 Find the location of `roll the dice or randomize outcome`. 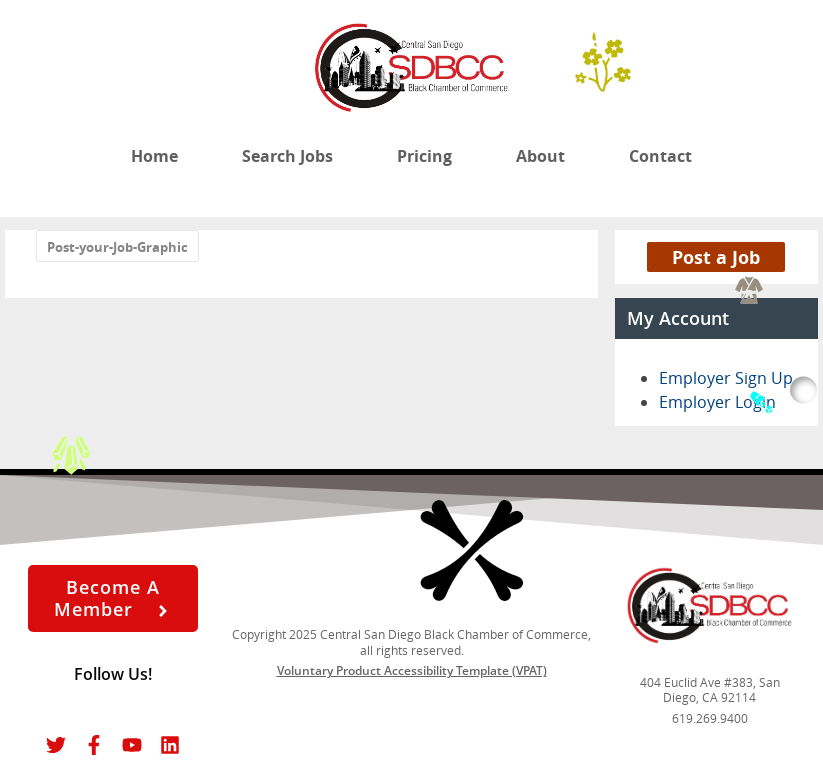

roll the dice or randomize outcome is located at coordinates (761, 402).